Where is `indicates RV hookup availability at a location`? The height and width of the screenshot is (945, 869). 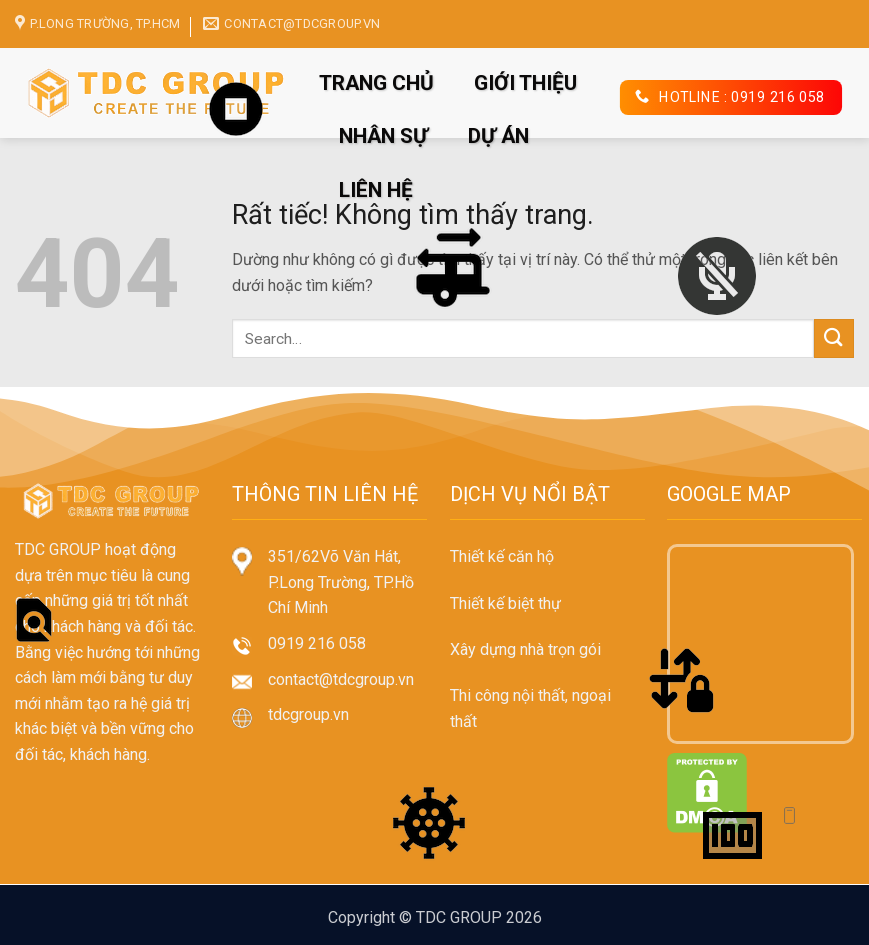 indicates RV hookup availability at a location is located at coordinates (449, 266).